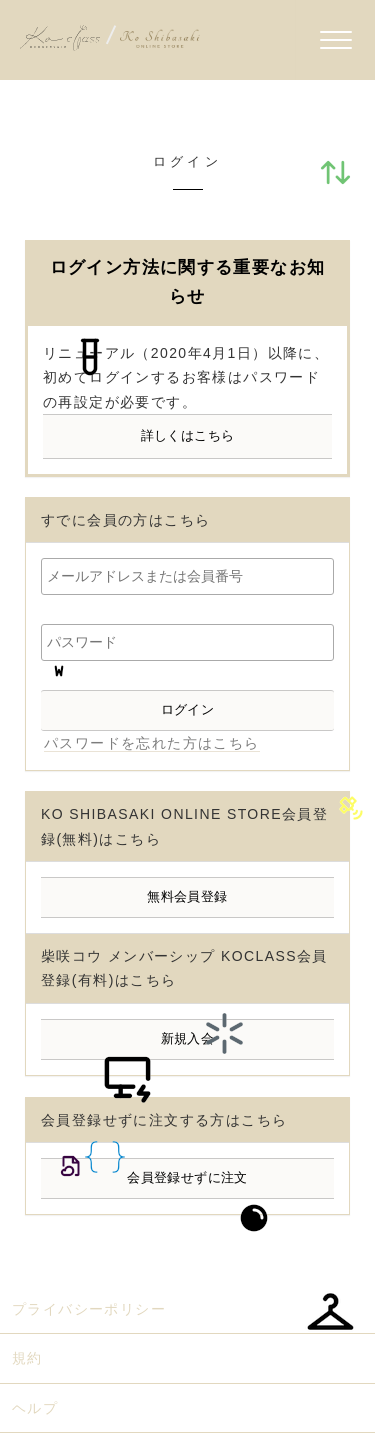 This screenshot has width=375, height=1453. What do you see at coordinates (224, 1033) in the screenshot?
I see `walmart app or website link` at bounding box center [224, 1033].